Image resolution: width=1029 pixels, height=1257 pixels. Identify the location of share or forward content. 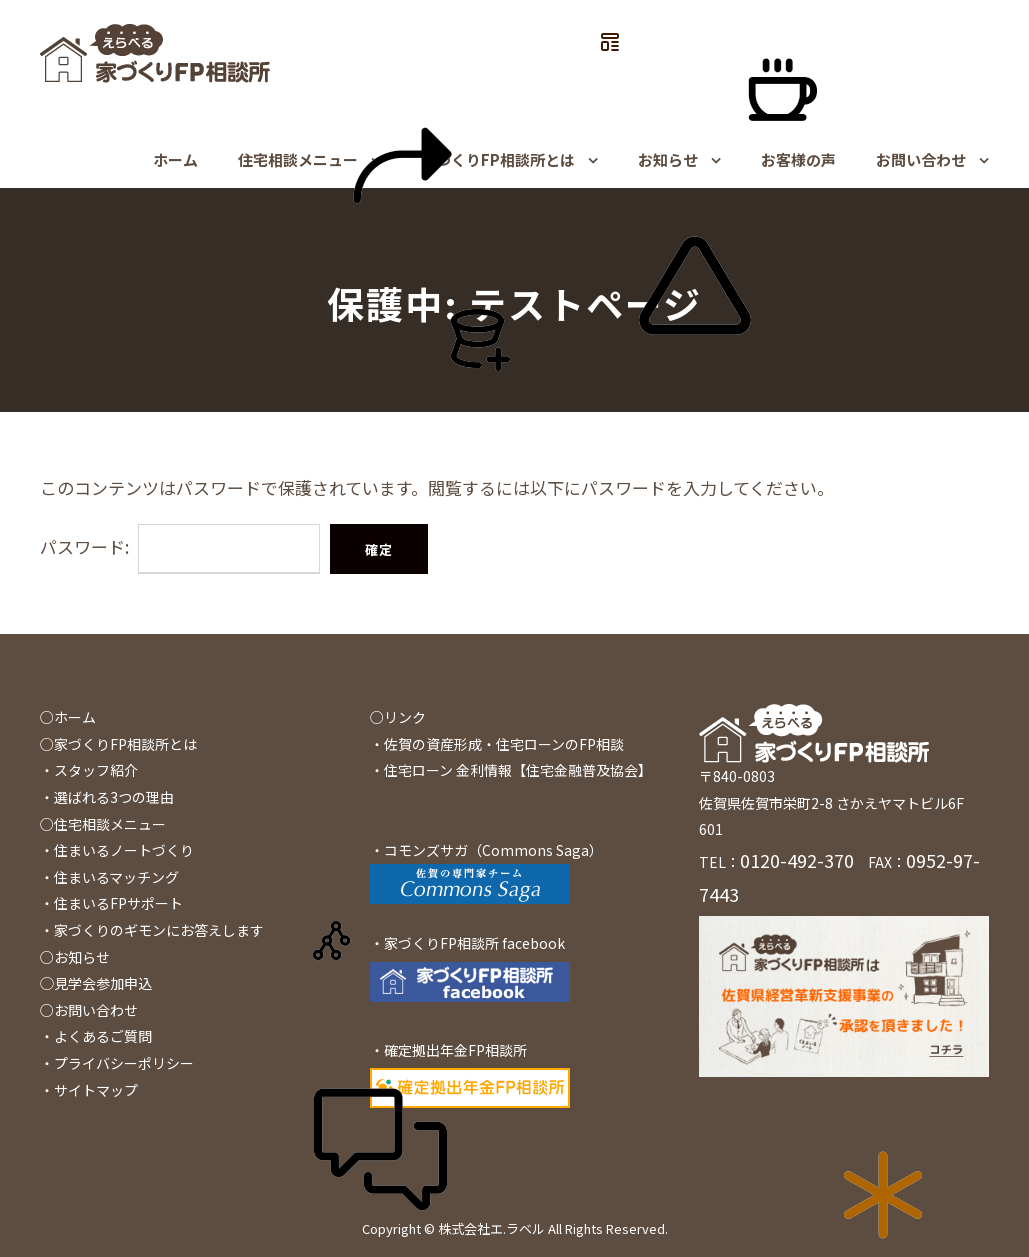
(402, 165).